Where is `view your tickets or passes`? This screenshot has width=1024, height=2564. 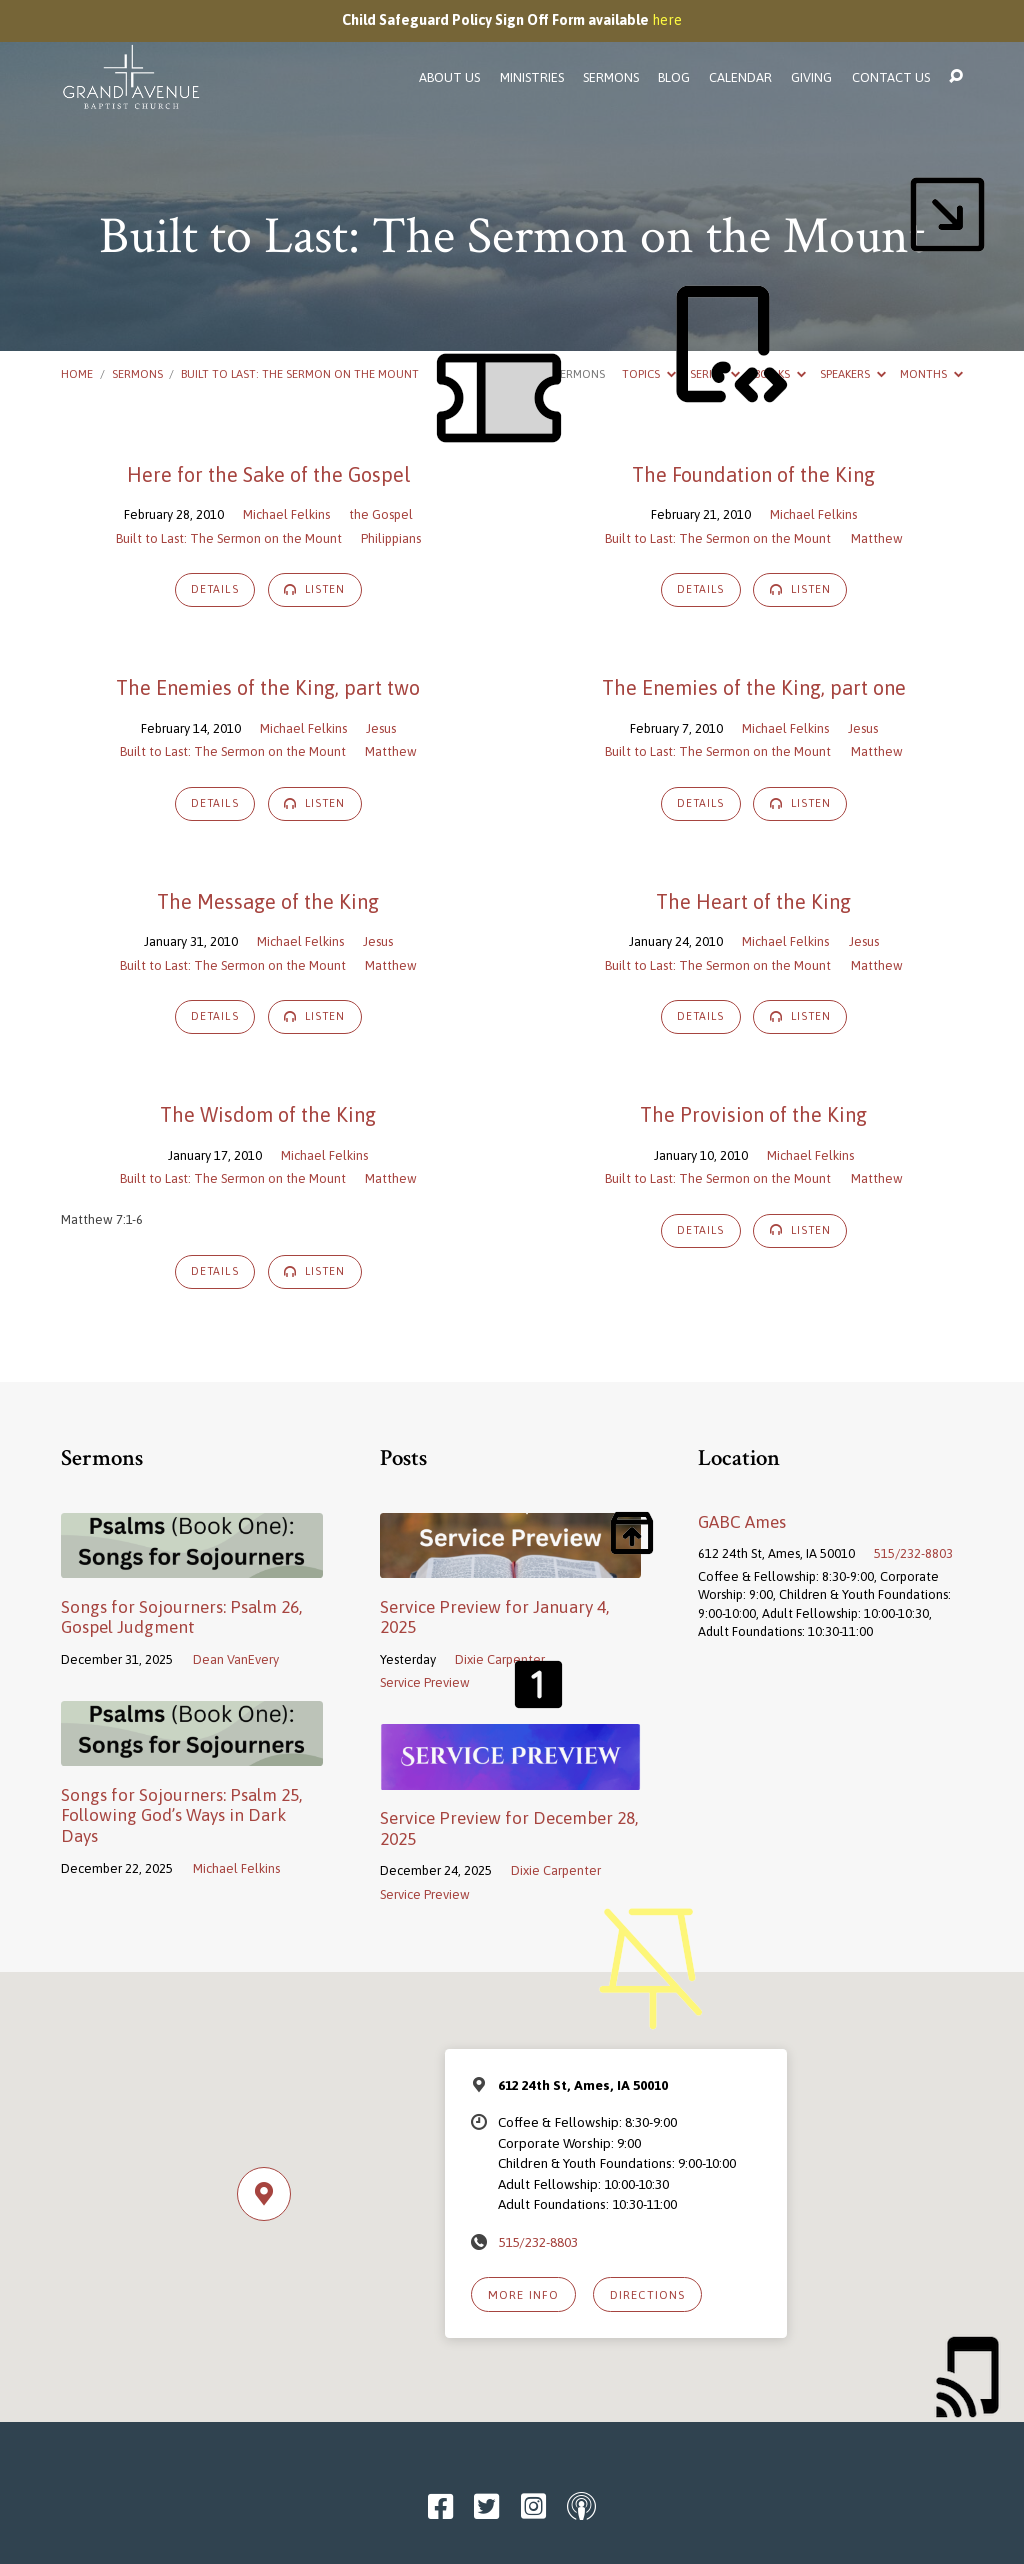 view your tickets or passes is located at coordinates (499, 398).